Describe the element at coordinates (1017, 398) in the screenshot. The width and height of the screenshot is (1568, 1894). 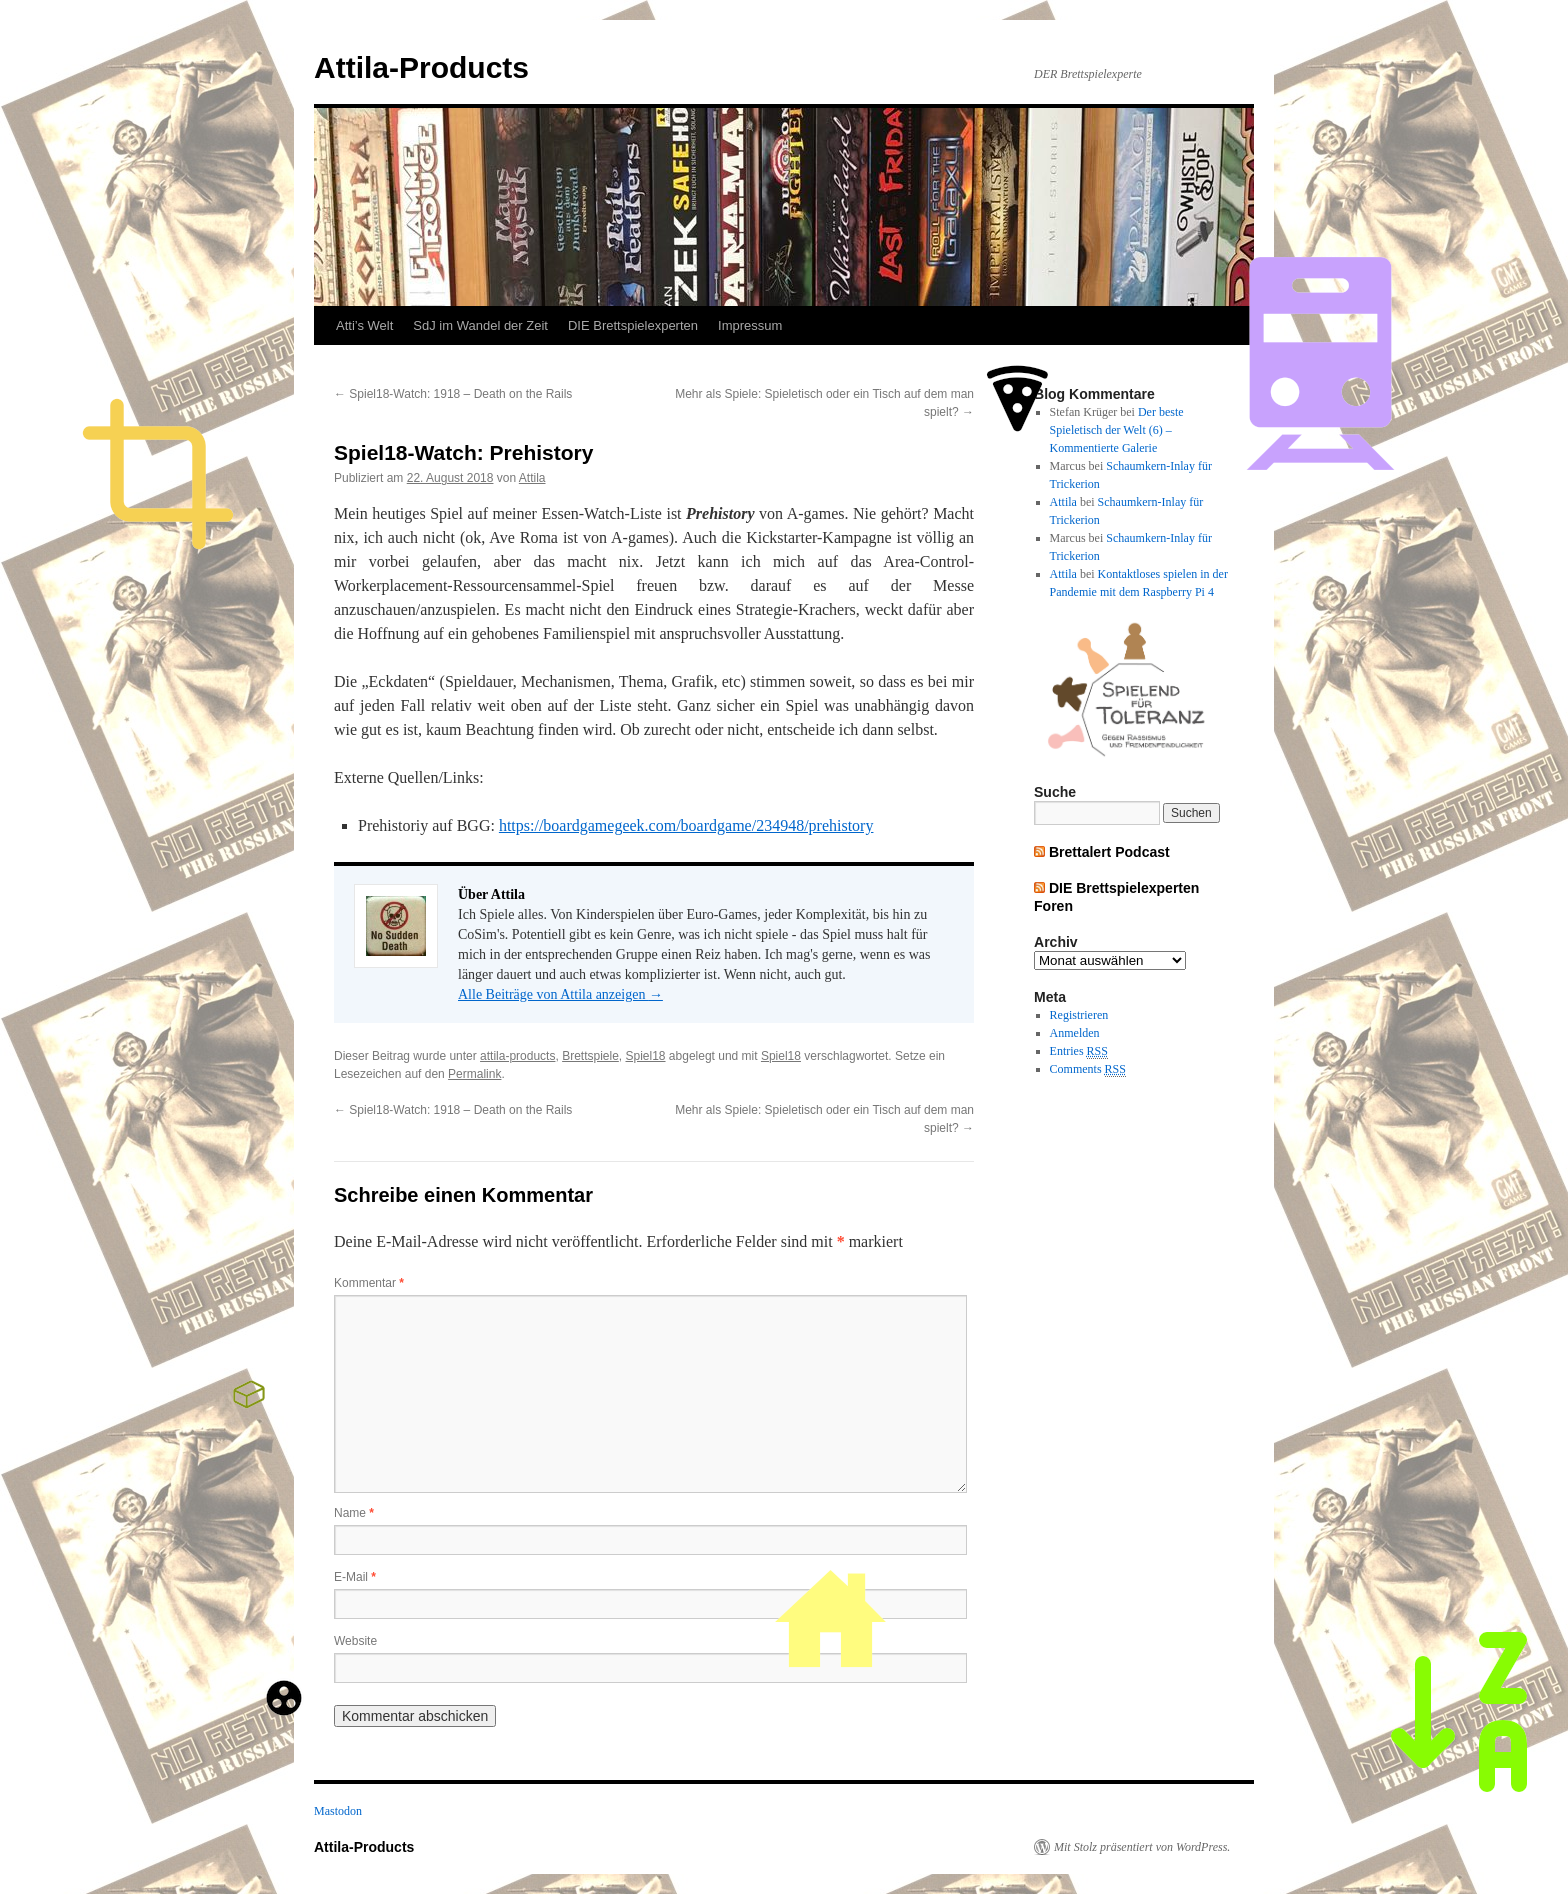
I see `browse food delivery options` at that location.